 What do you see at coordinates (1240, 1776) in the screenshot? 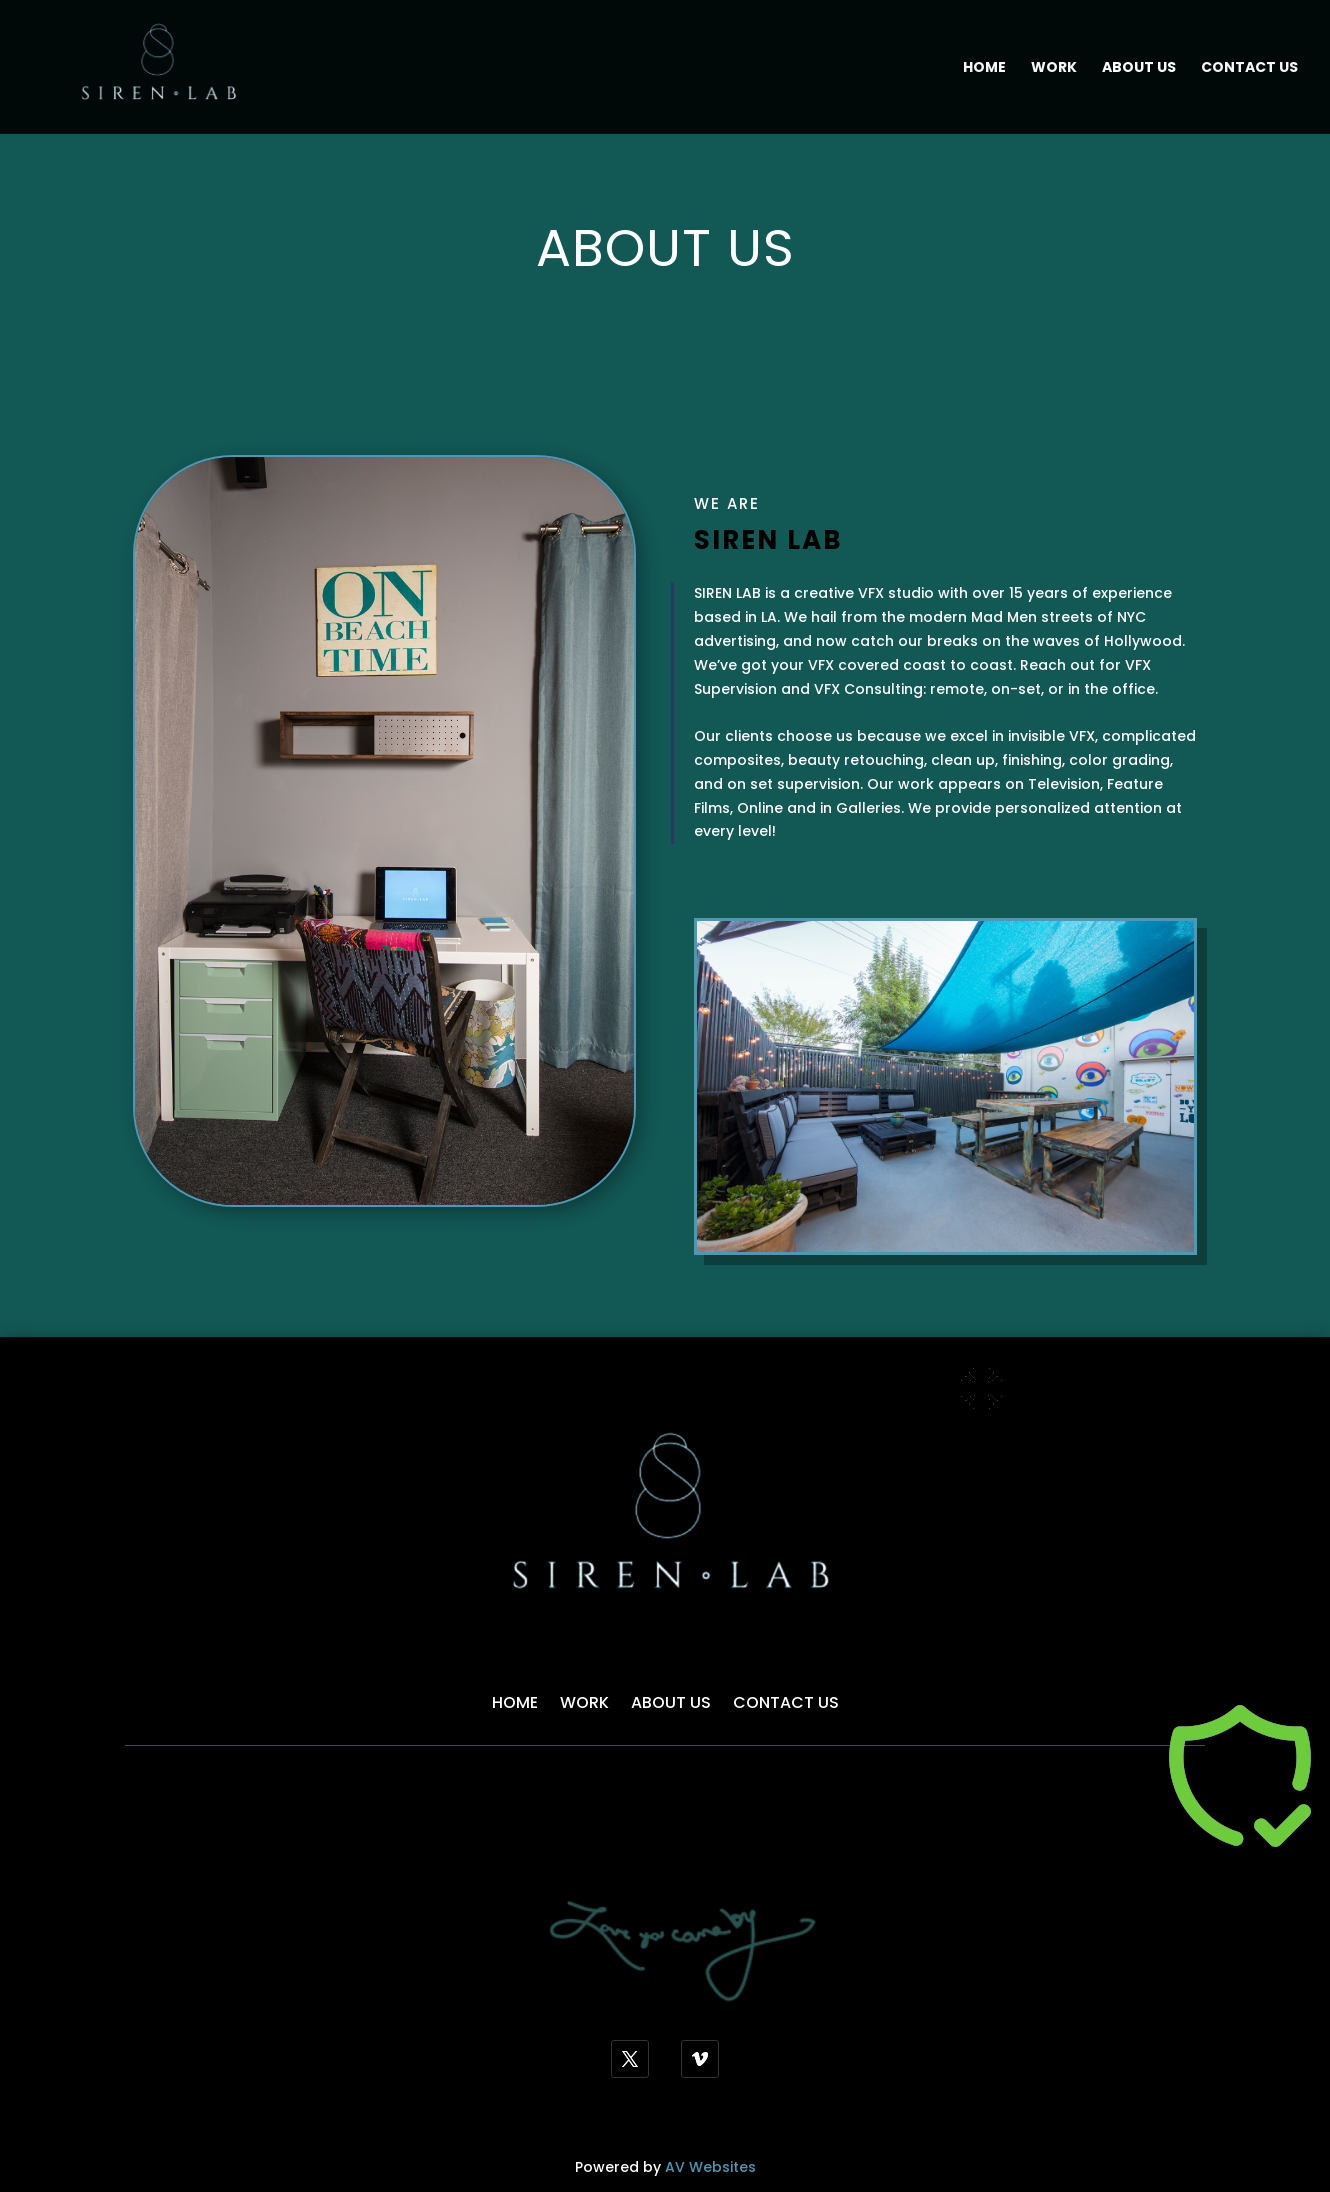
I see `indicates verified or secure status` at bounding box center [1240, 1776].